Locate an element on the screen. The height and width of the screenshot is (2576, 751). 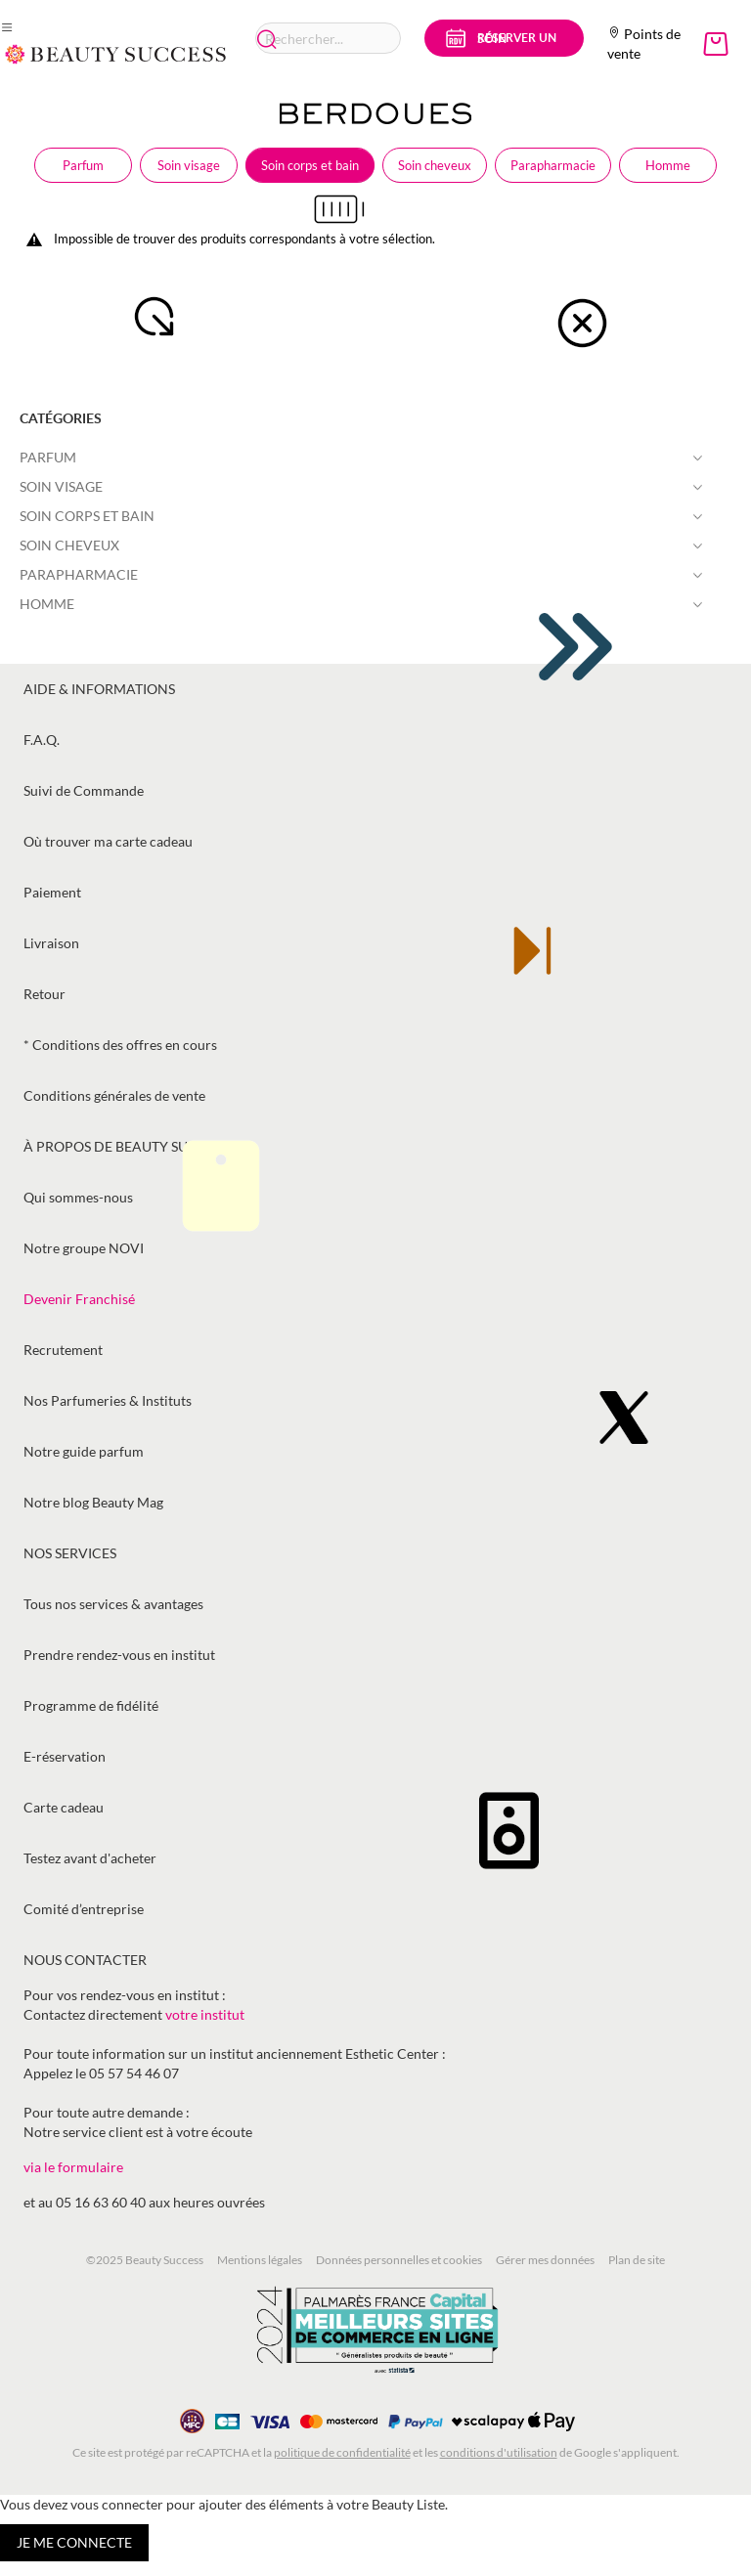
access tablet camera settings is located at coordinates (221, 1186).